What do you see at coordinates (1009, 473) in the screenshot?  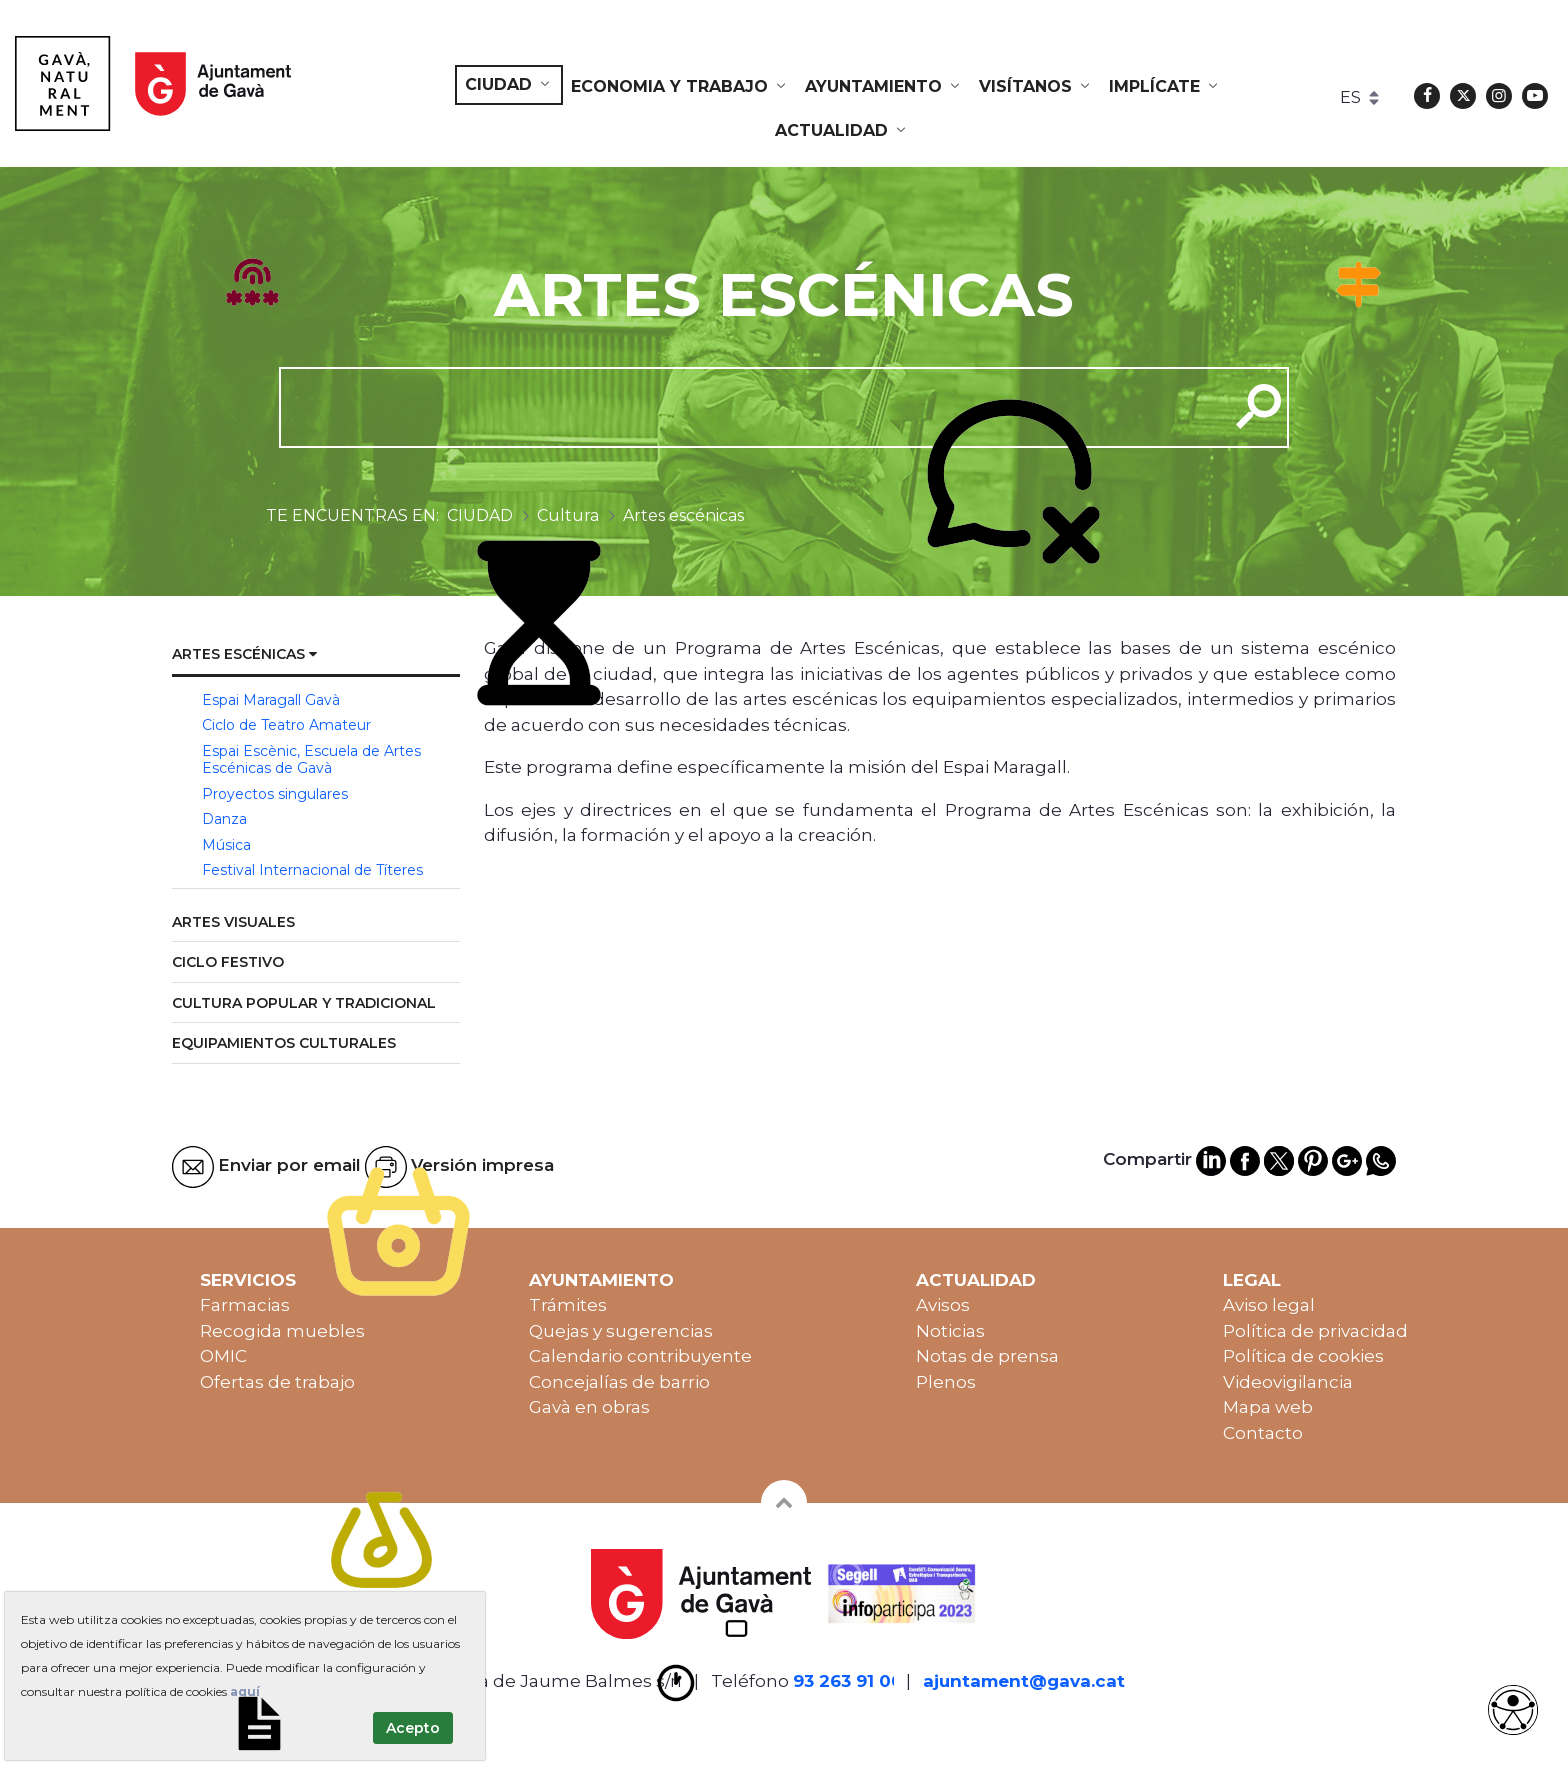 I see `delete a conversation or message` at bounding box center [1009, 473].